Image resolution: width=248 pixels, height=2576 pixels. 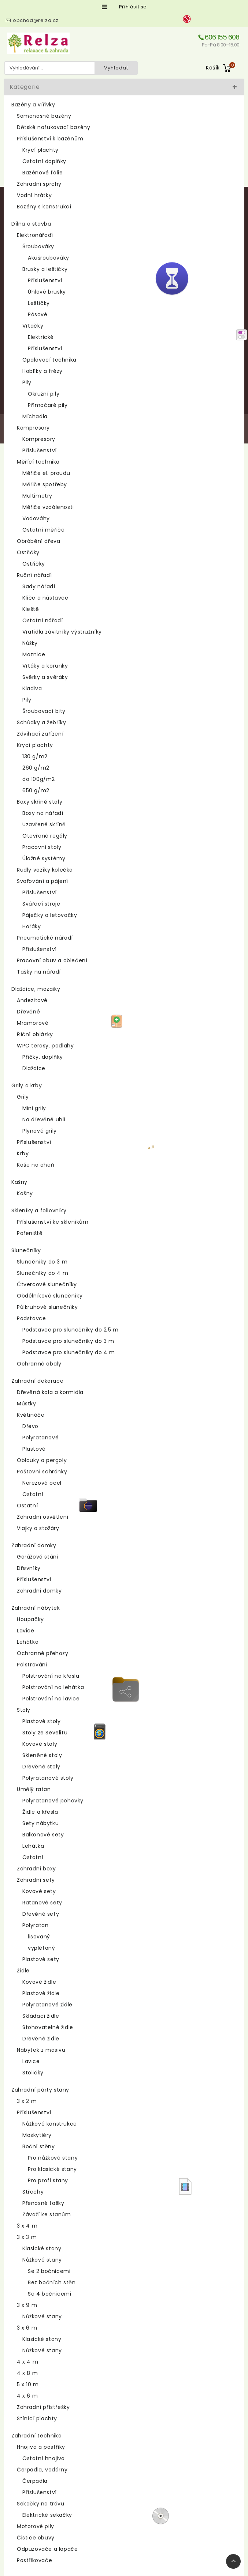 What do you see at coordinates (126, 1689) in the screenshot?
I see `open your public shared folder` at bounding box center [126, 1689].